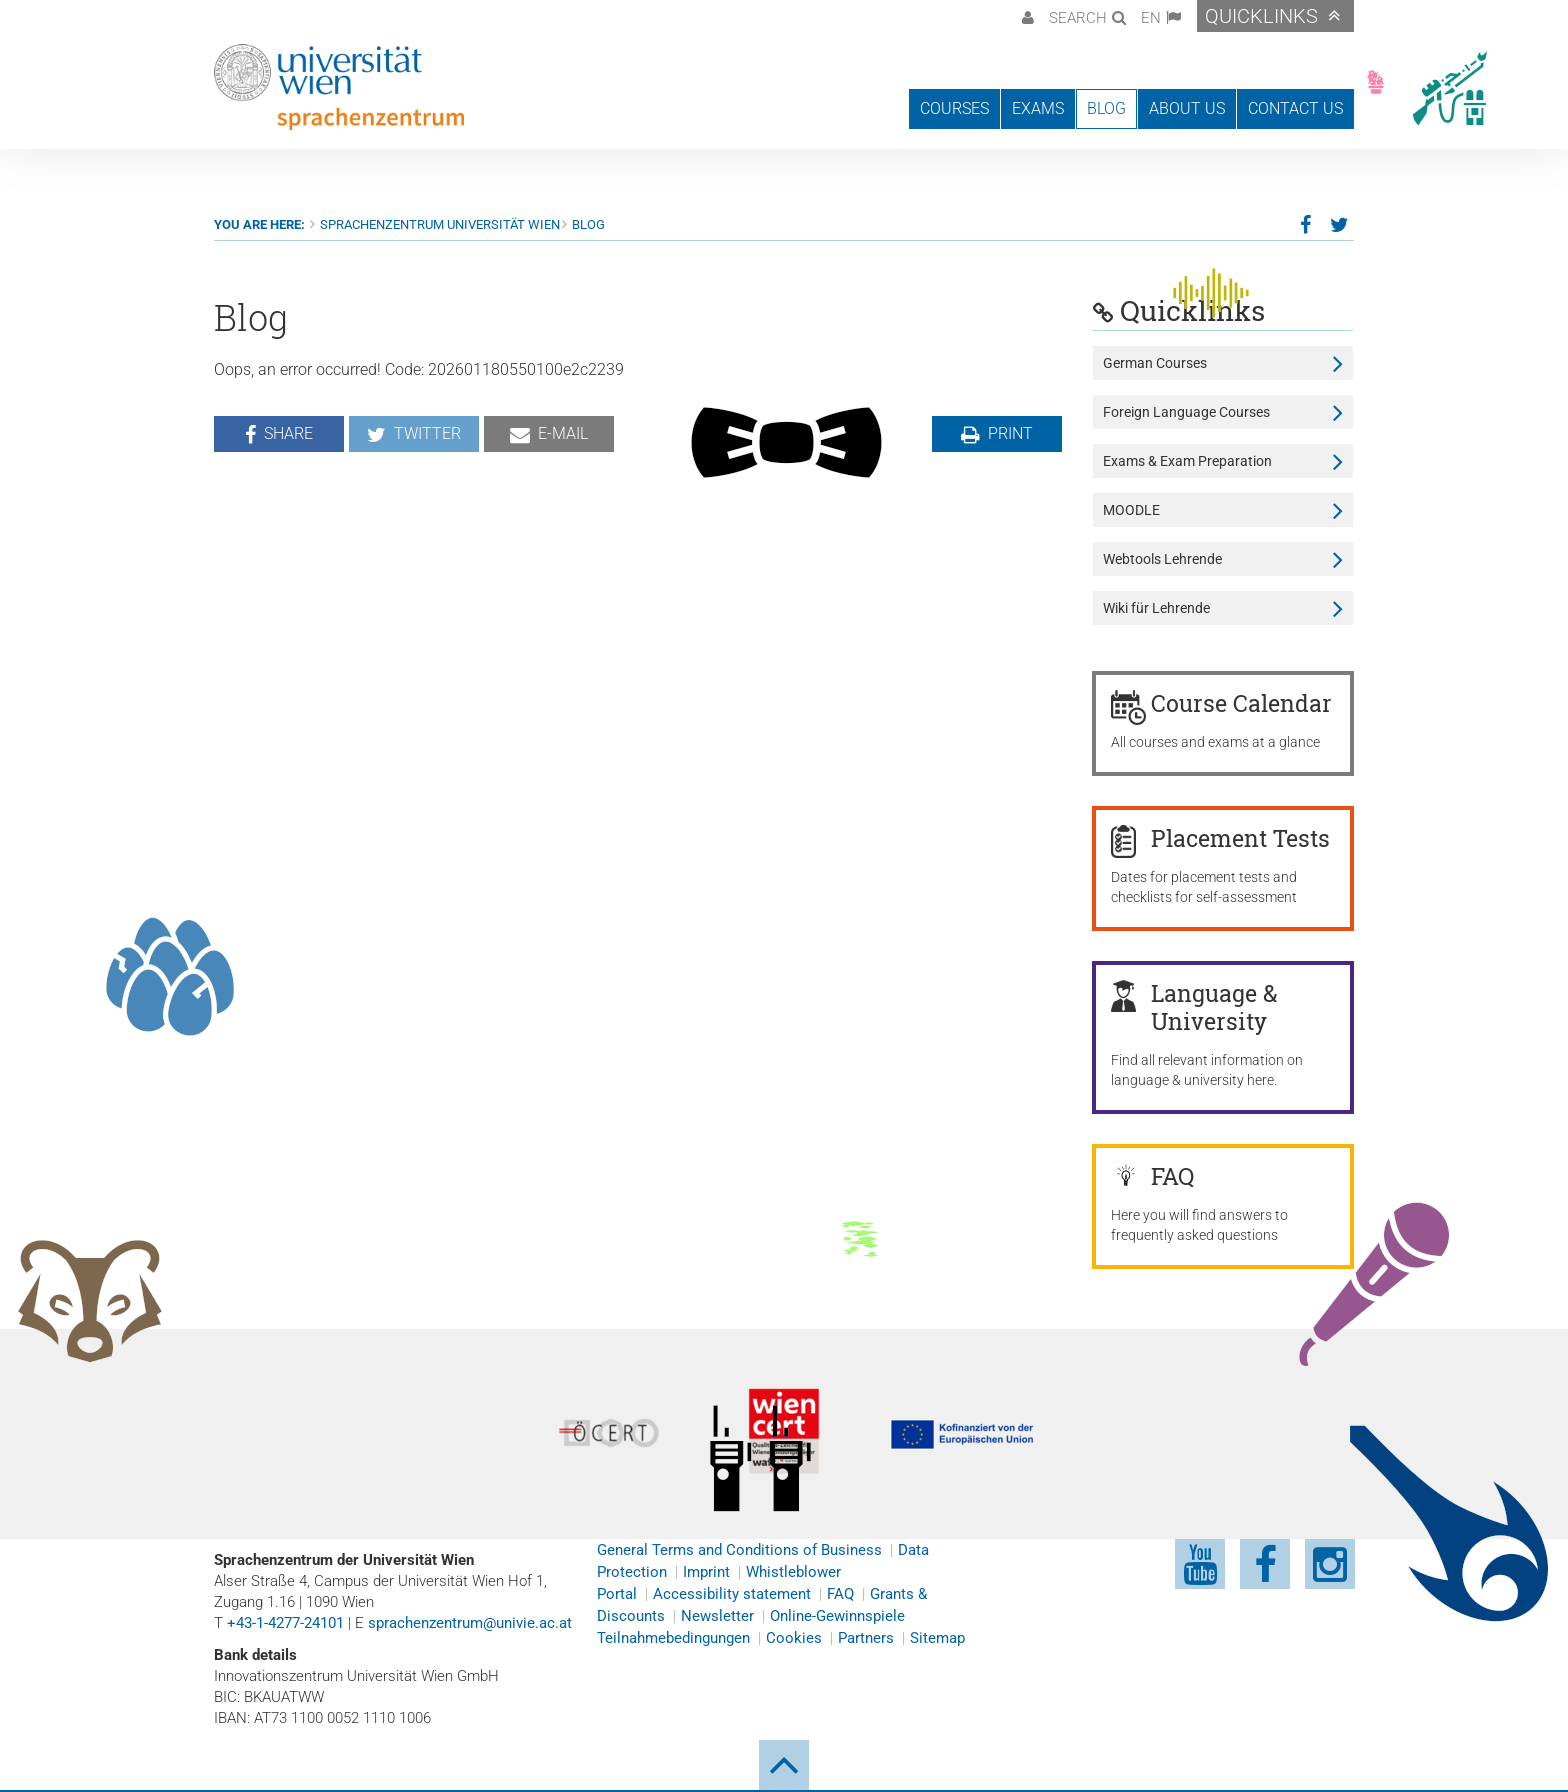  Describe the element at coordinates (170, 977) in the screenshot. I see `indicates a nest or breeding area in gameplay` at that location.